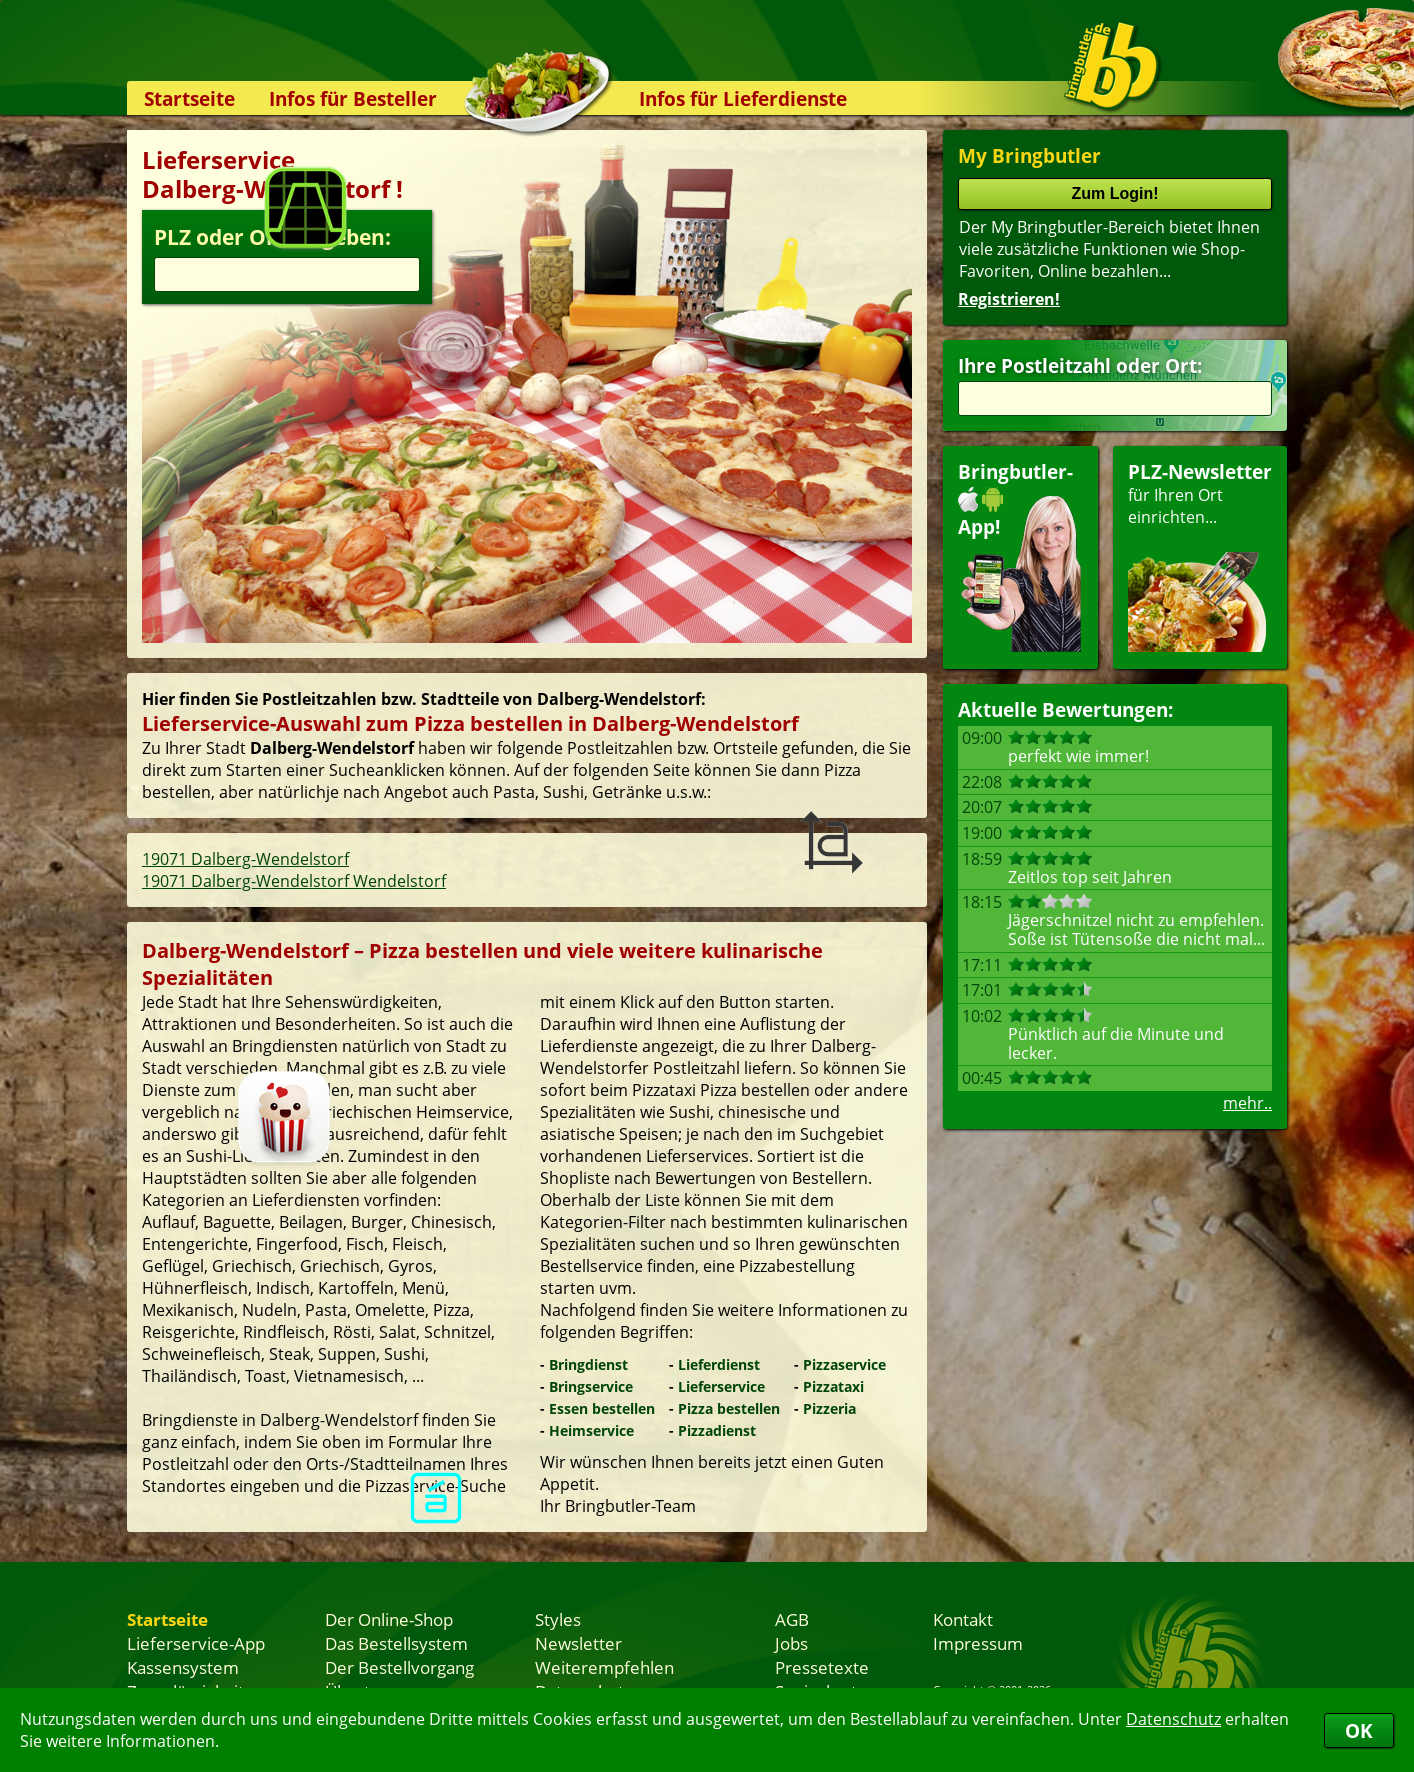 This screenshot has height=1772, width=1414. Describe the element at coordinates (305, 207) in the screenshot. I see `open gtkwave waveform viewer application` at that location.